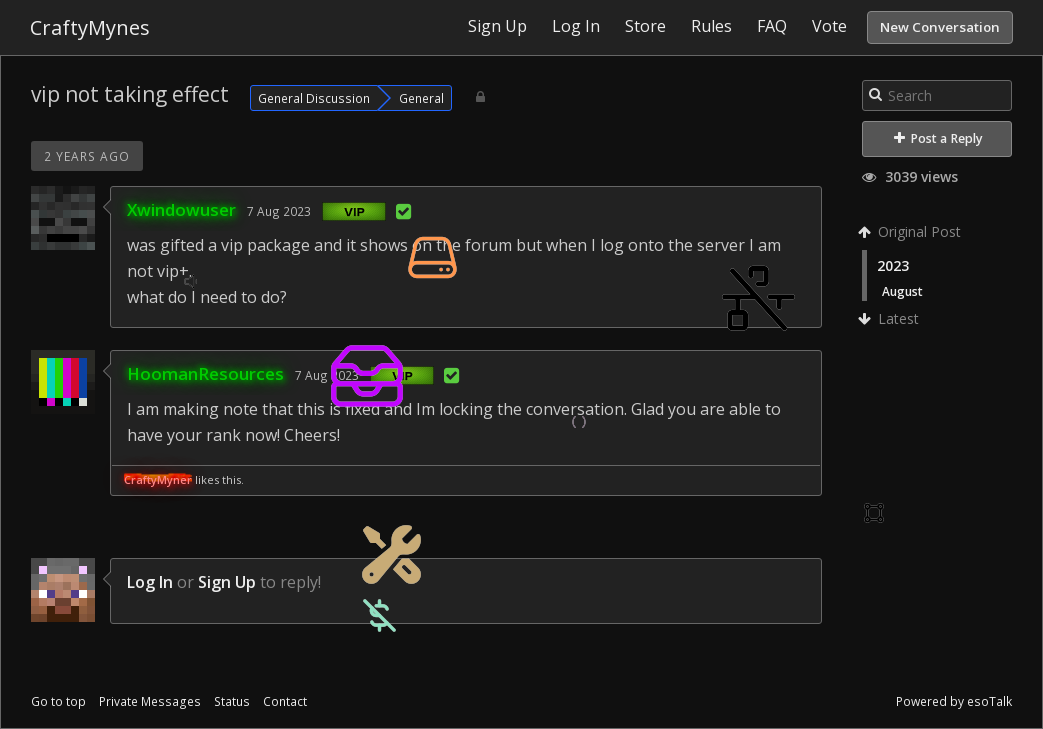 This screenshot has width=1043, height=729. I want to click on insert parentheses or grouping brackets, so click(579, 422).